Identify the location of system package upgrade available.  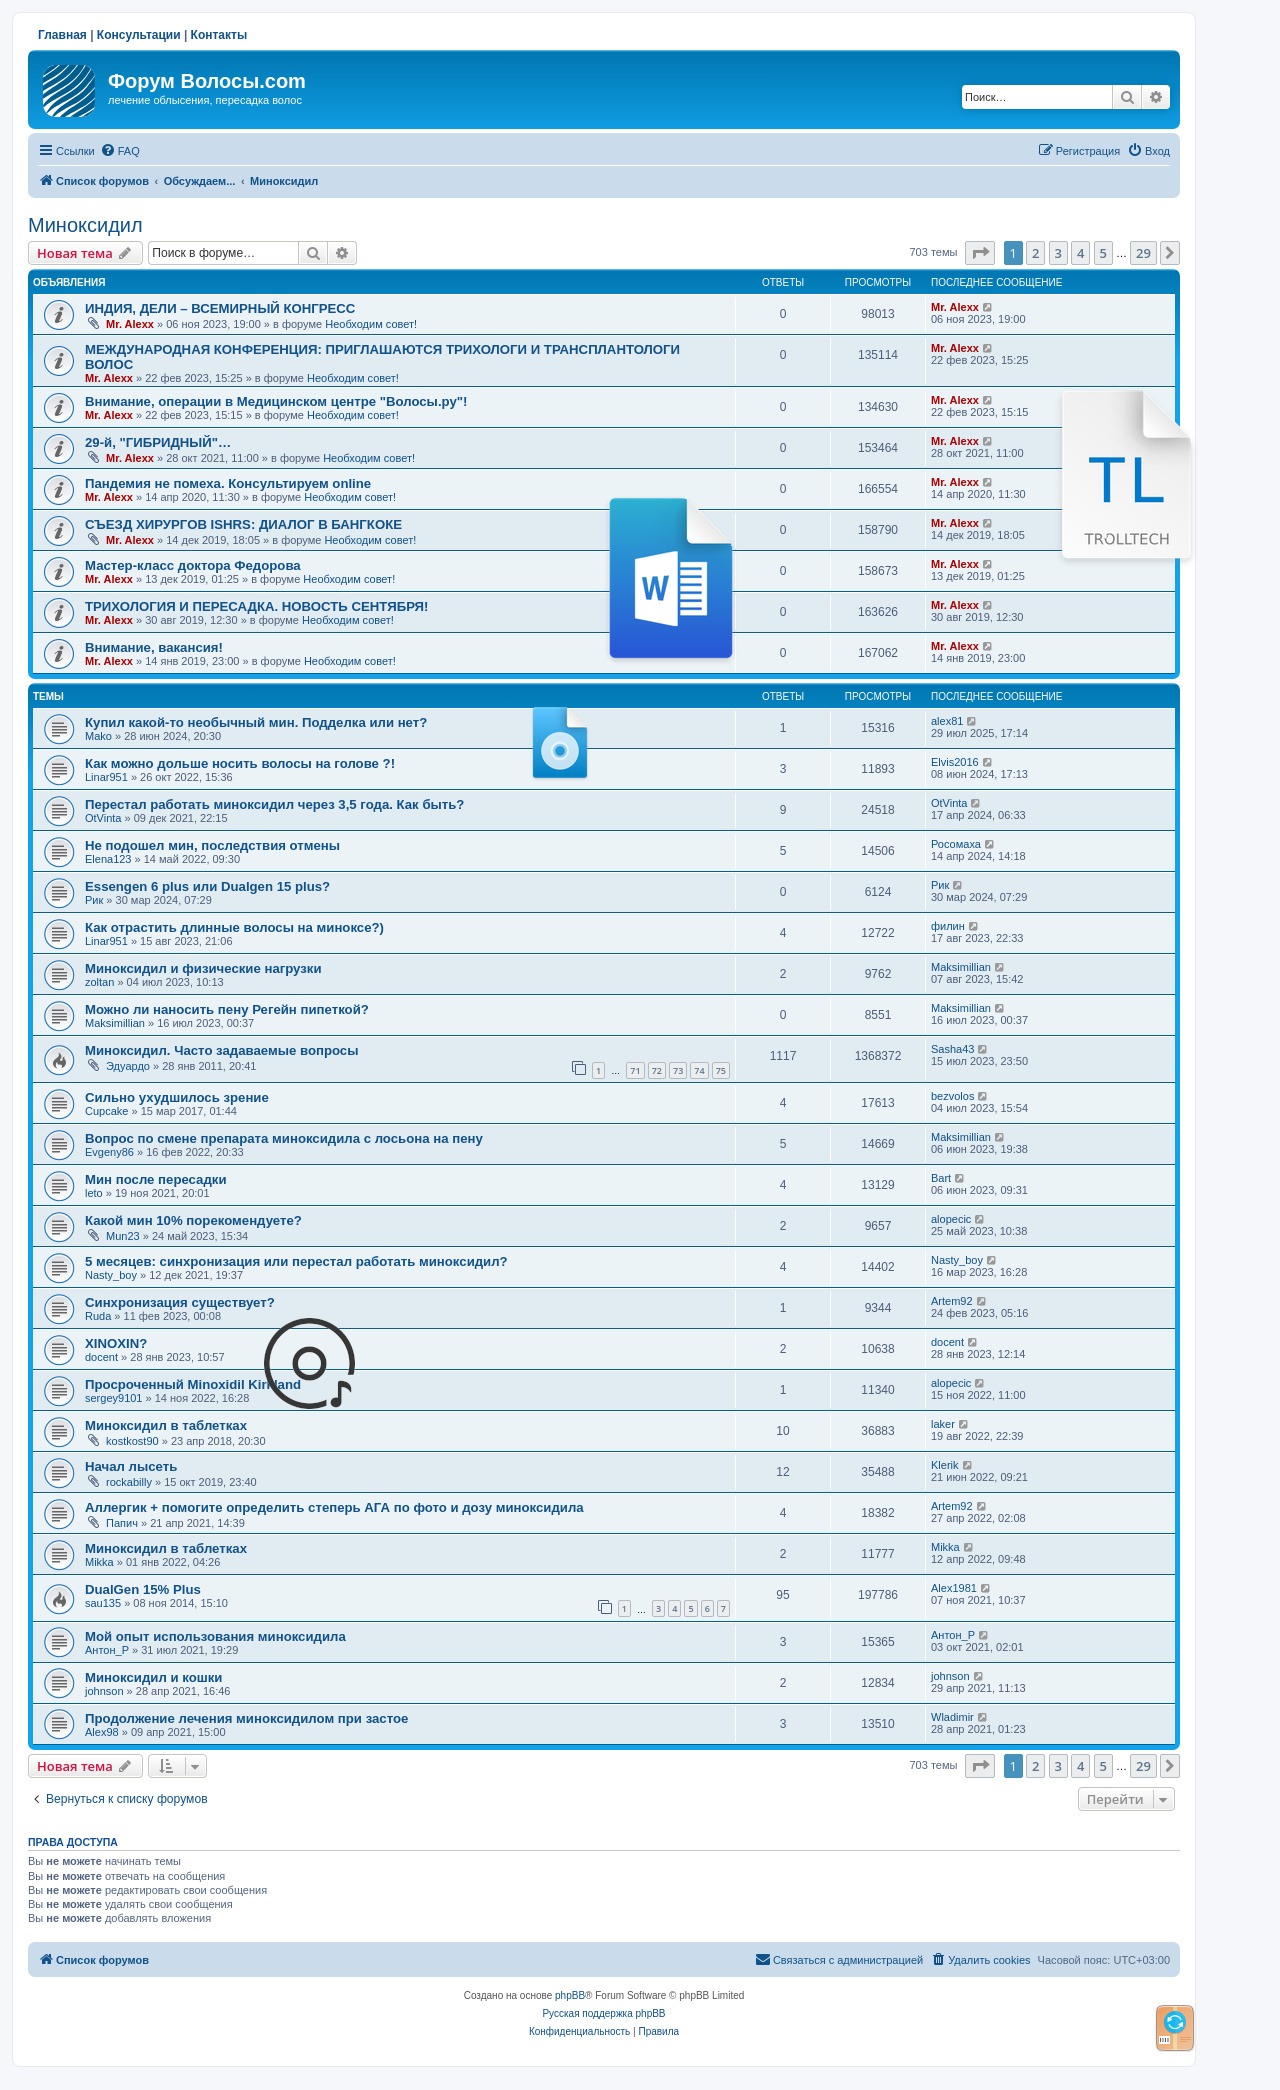
(1175, 2028).